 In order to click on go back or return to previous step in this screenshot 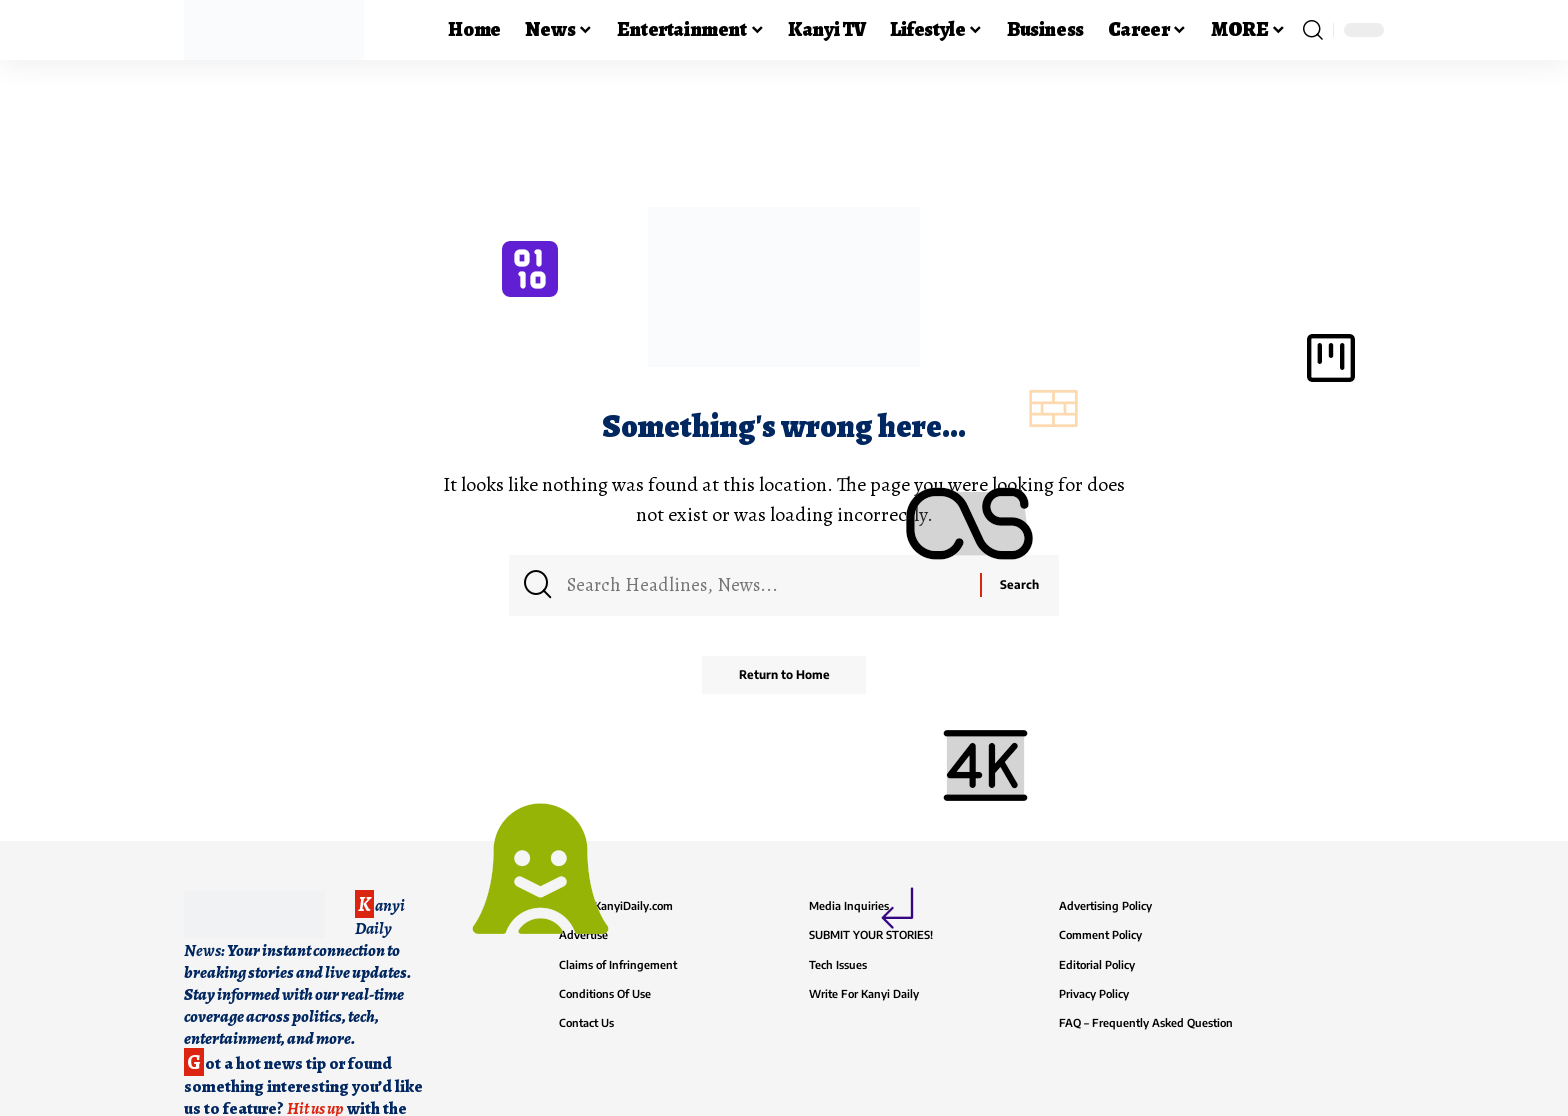, I will do `click(899, 908)`.